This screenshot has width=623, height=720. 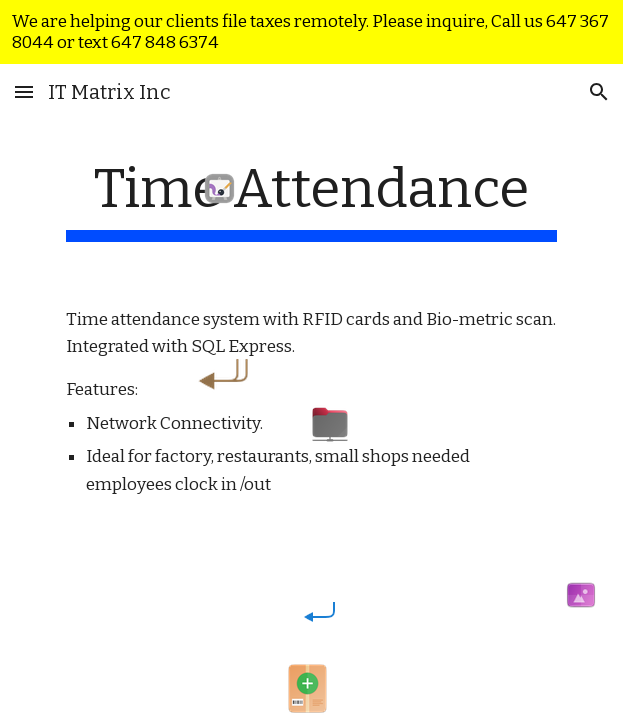 What do you see at coordinates (222, 370) in the screenshot?
I see `reply to all recipients of an email` at bounding box center [222, 370].